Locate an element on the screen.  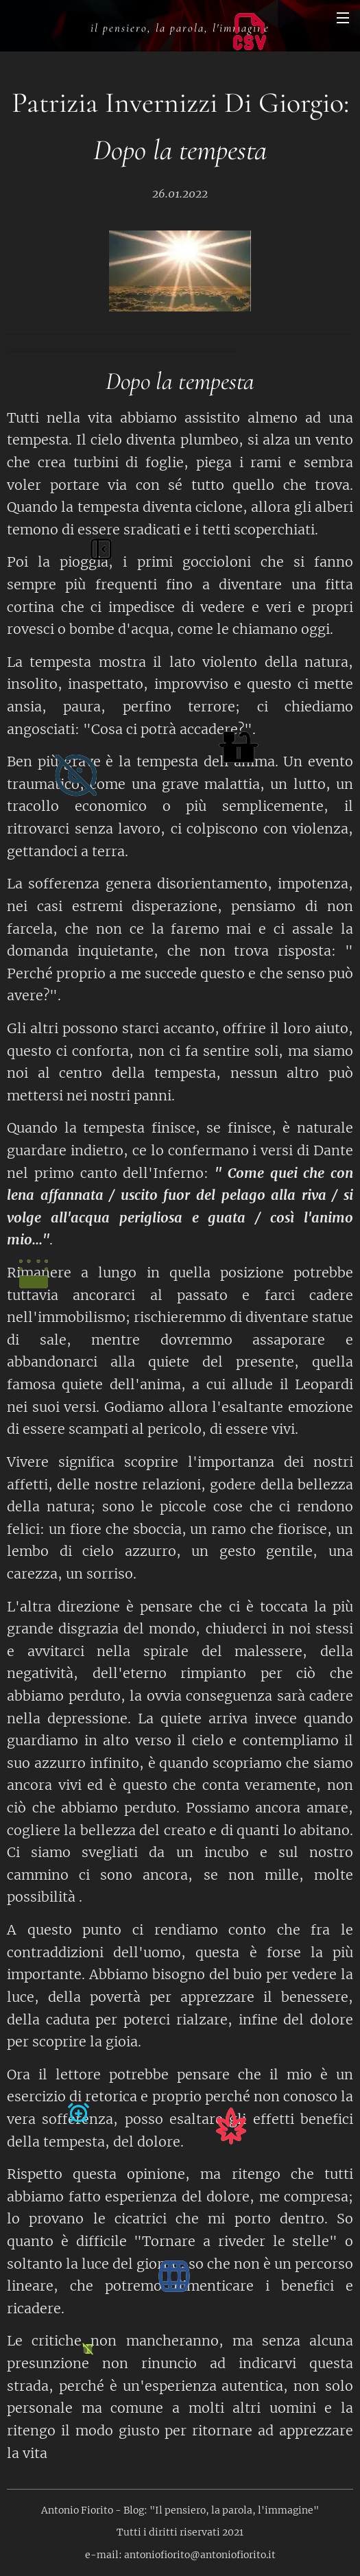
browse kitchen countertop options is located at coordinates (239, 747).